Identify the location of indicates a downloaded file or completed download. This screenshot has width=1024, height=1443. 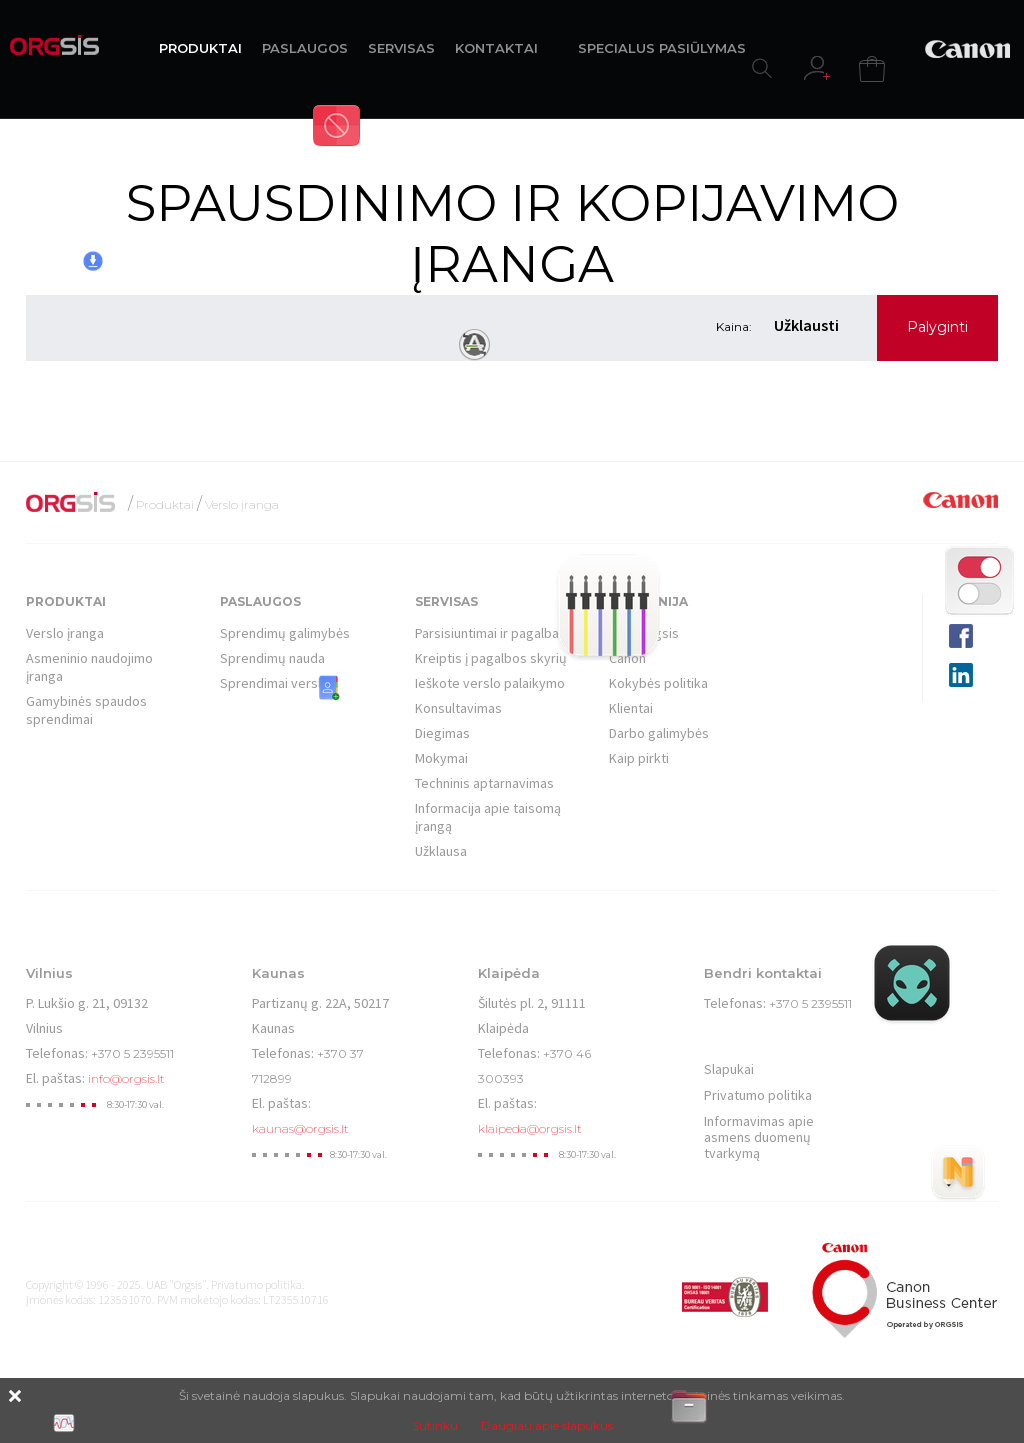
(93, 261).